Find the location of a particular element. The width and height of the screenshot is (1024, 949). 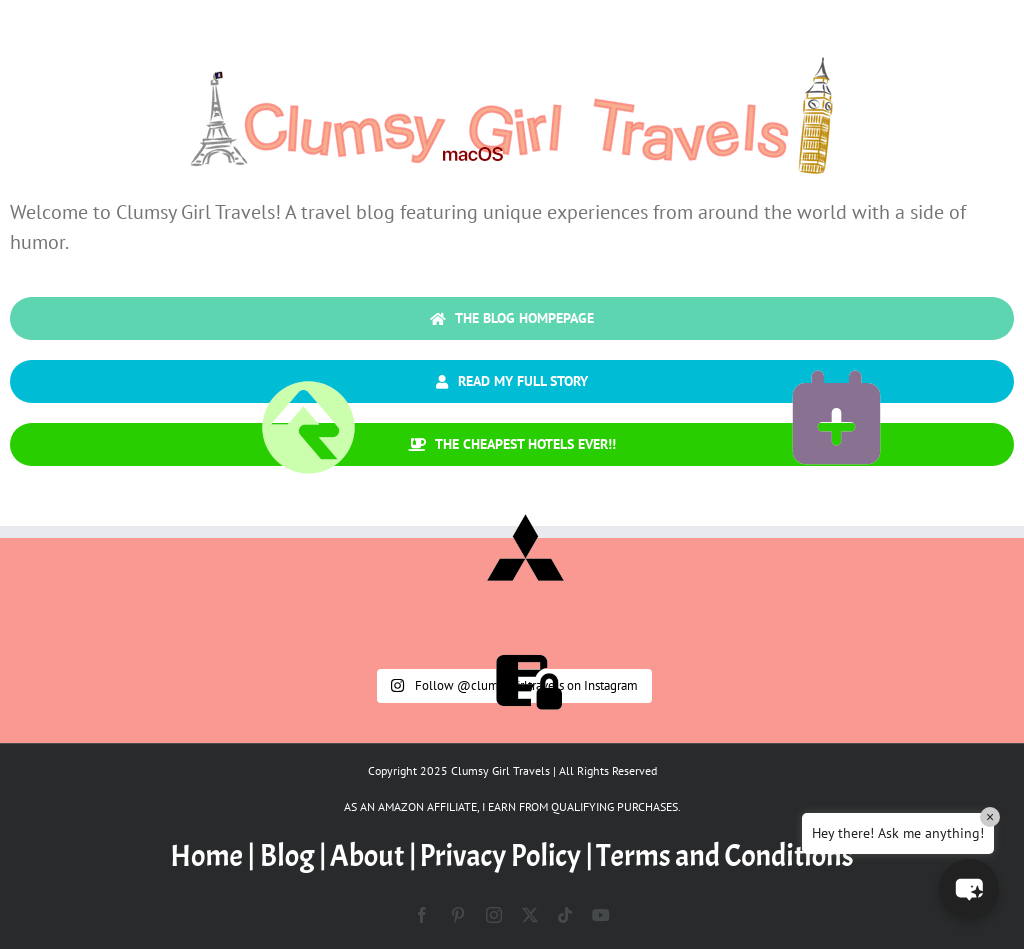

open Rock RMS church management app is located at coordinates (308, 427).